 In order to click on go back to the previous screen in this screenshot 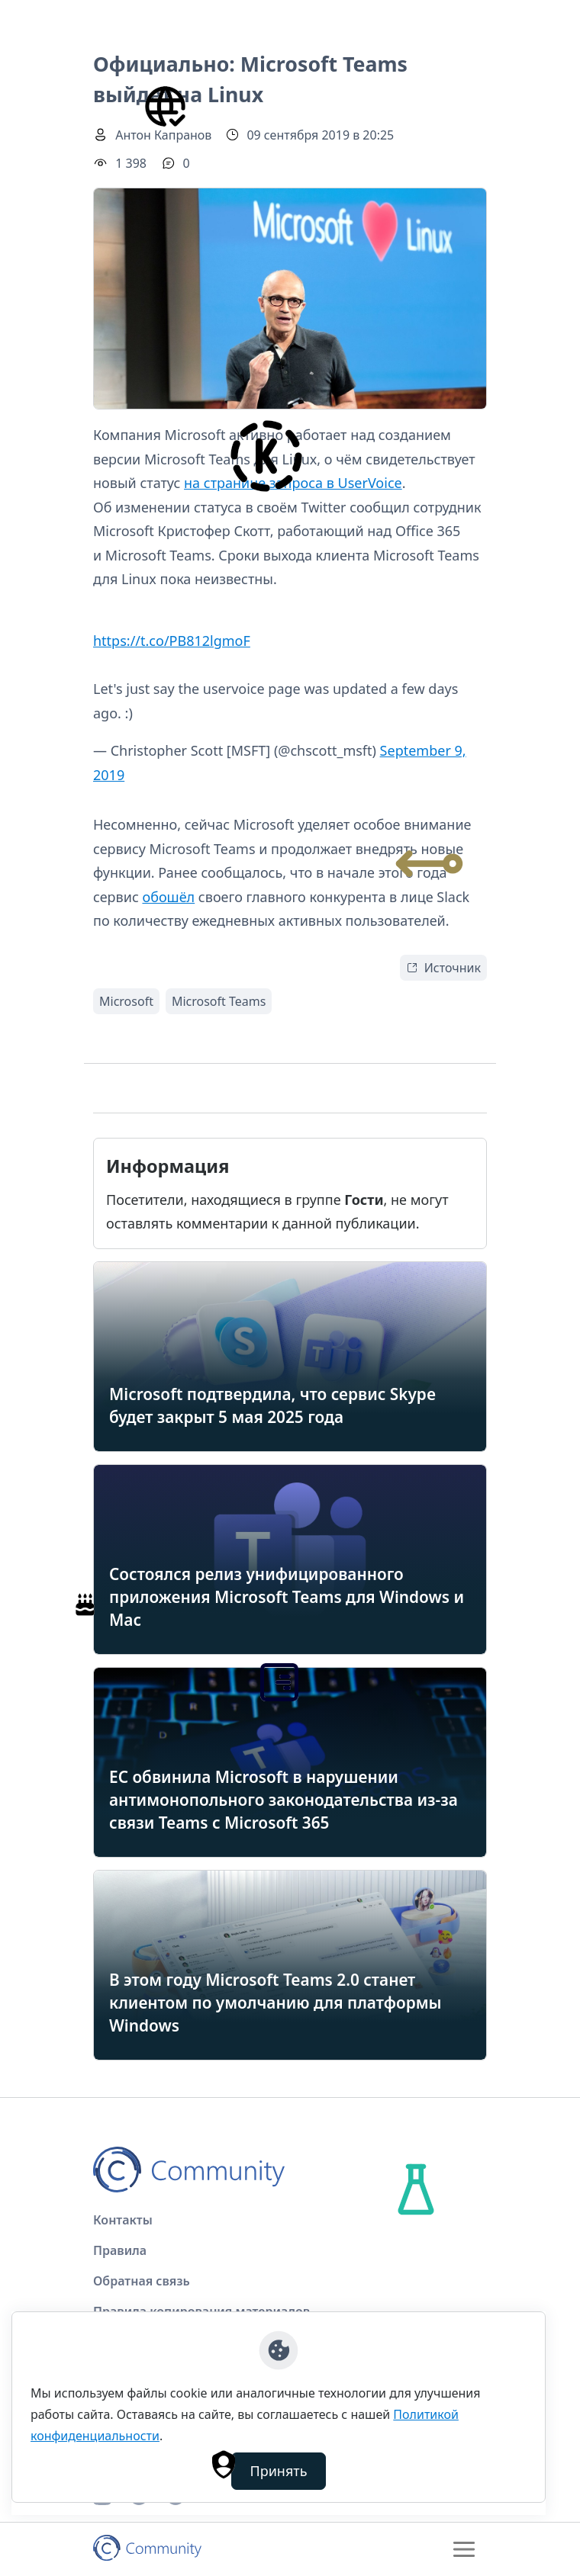, I will do `click(429, 863)`.